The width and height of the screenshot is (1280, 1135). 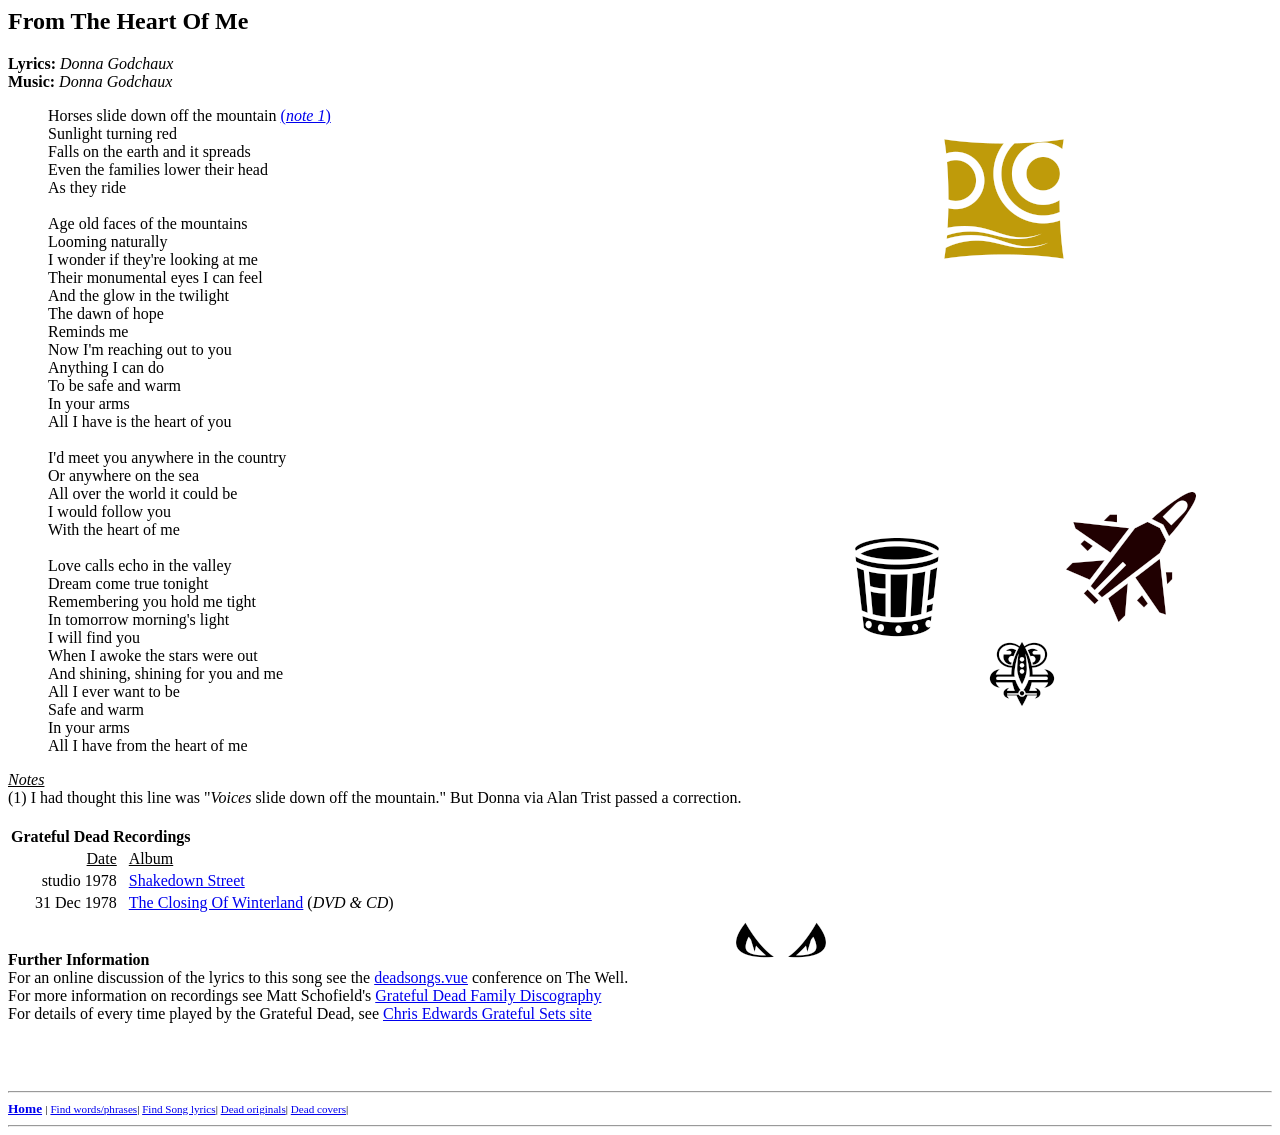 What do you see at coordinates (897, 571) in the screenshot?
I see `empty inventory or storage container` at bounding box center [897, 571].